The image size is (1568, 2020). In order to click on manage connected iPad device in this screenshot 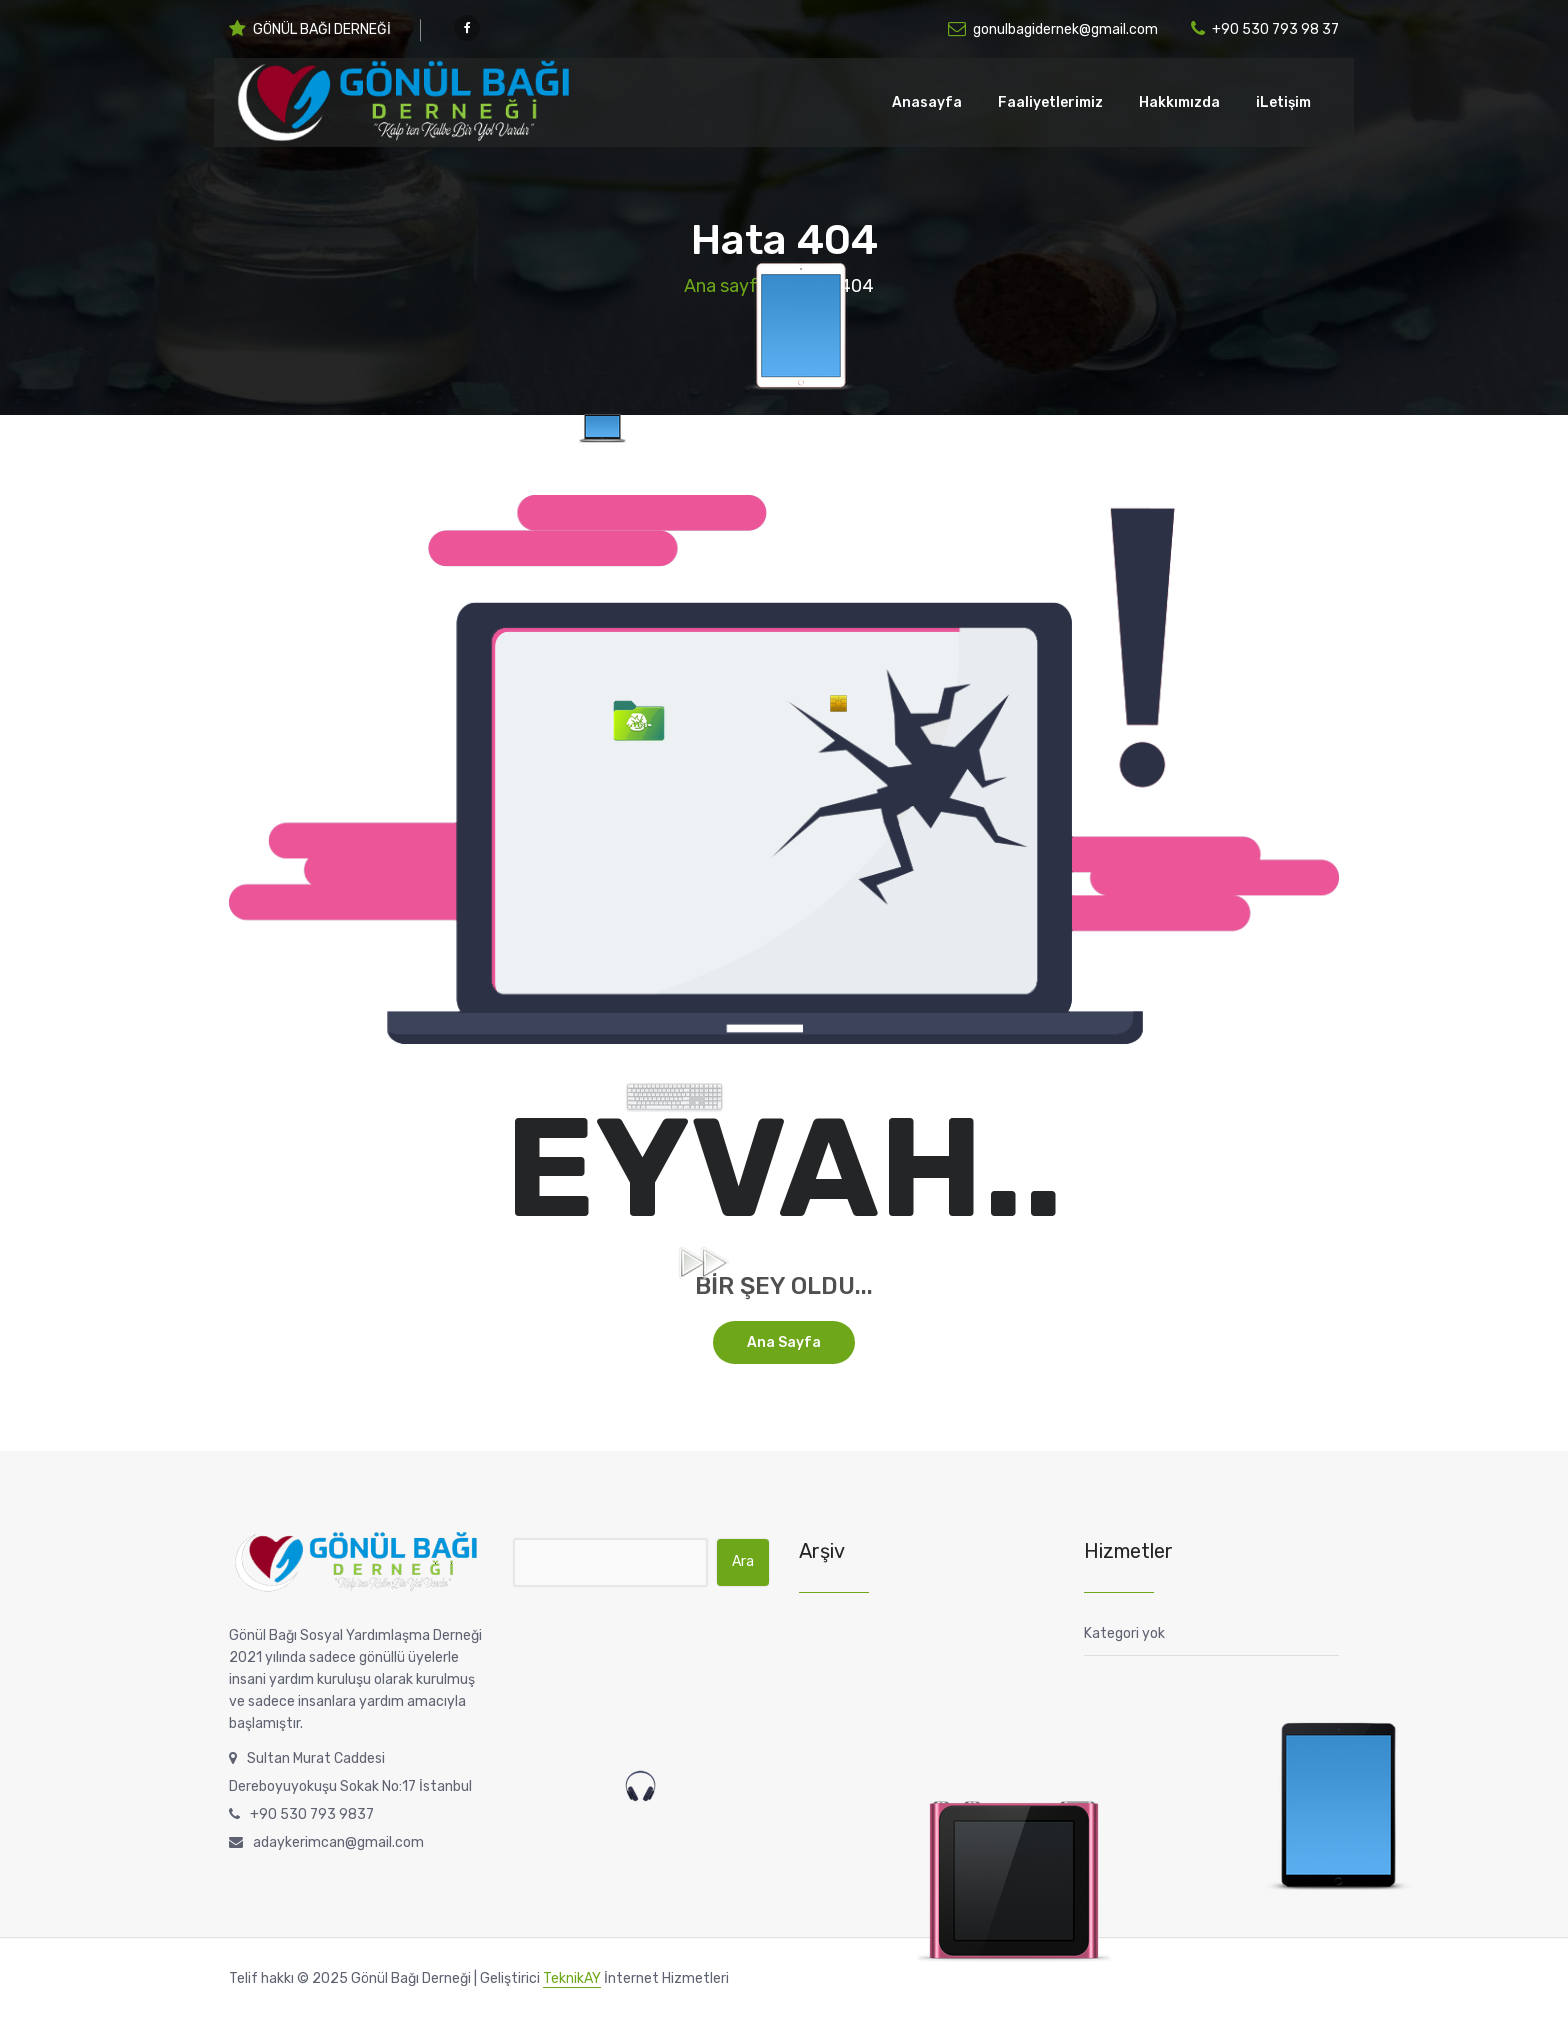, I will do `click(801, 325)`.